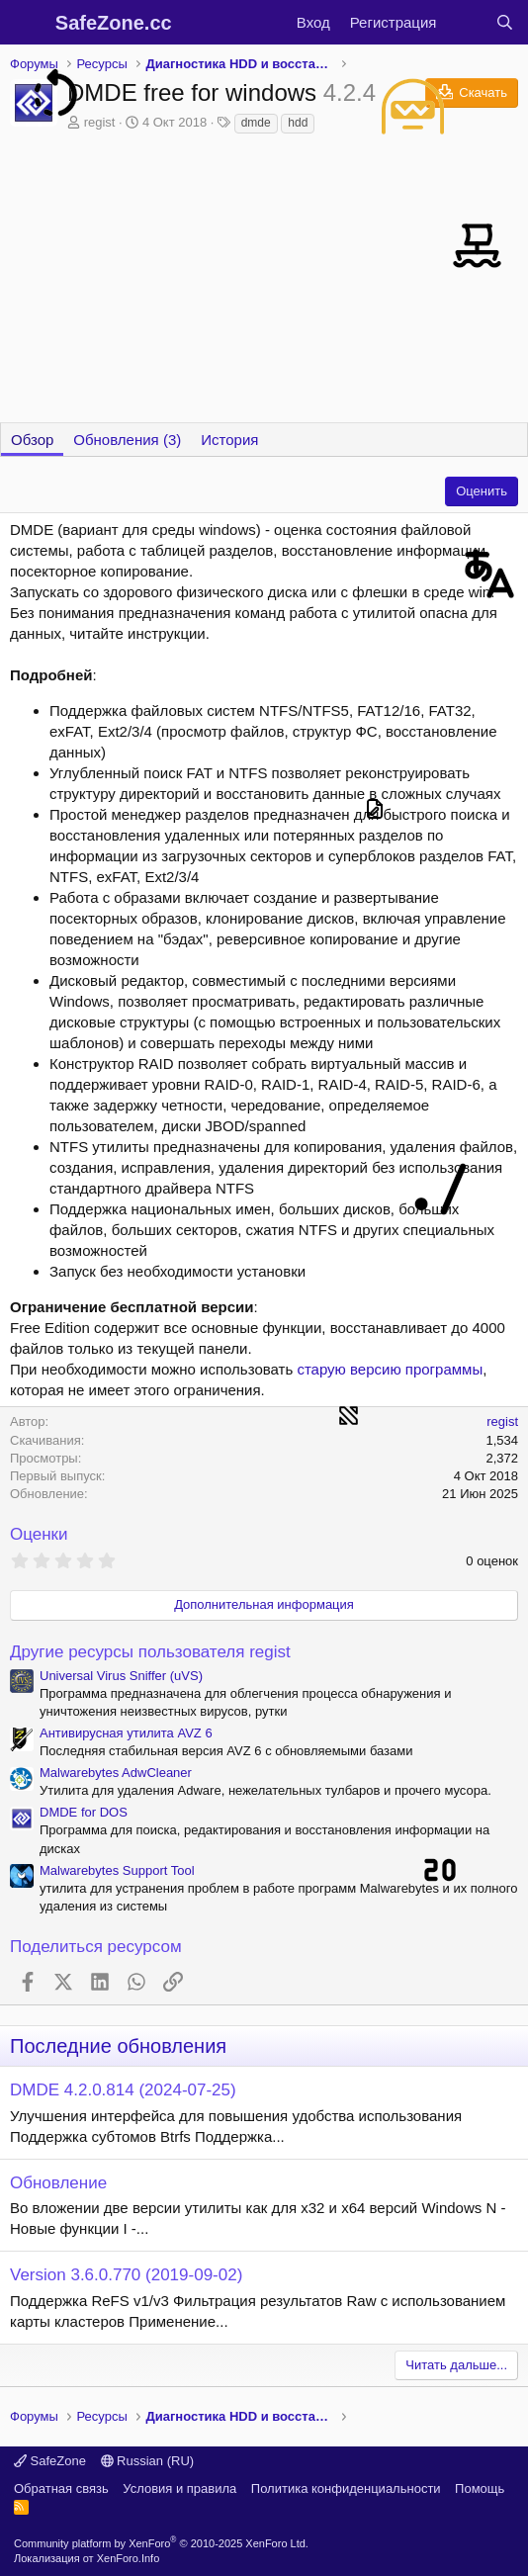  I want to click on open apple news app, so click(348, 1415).